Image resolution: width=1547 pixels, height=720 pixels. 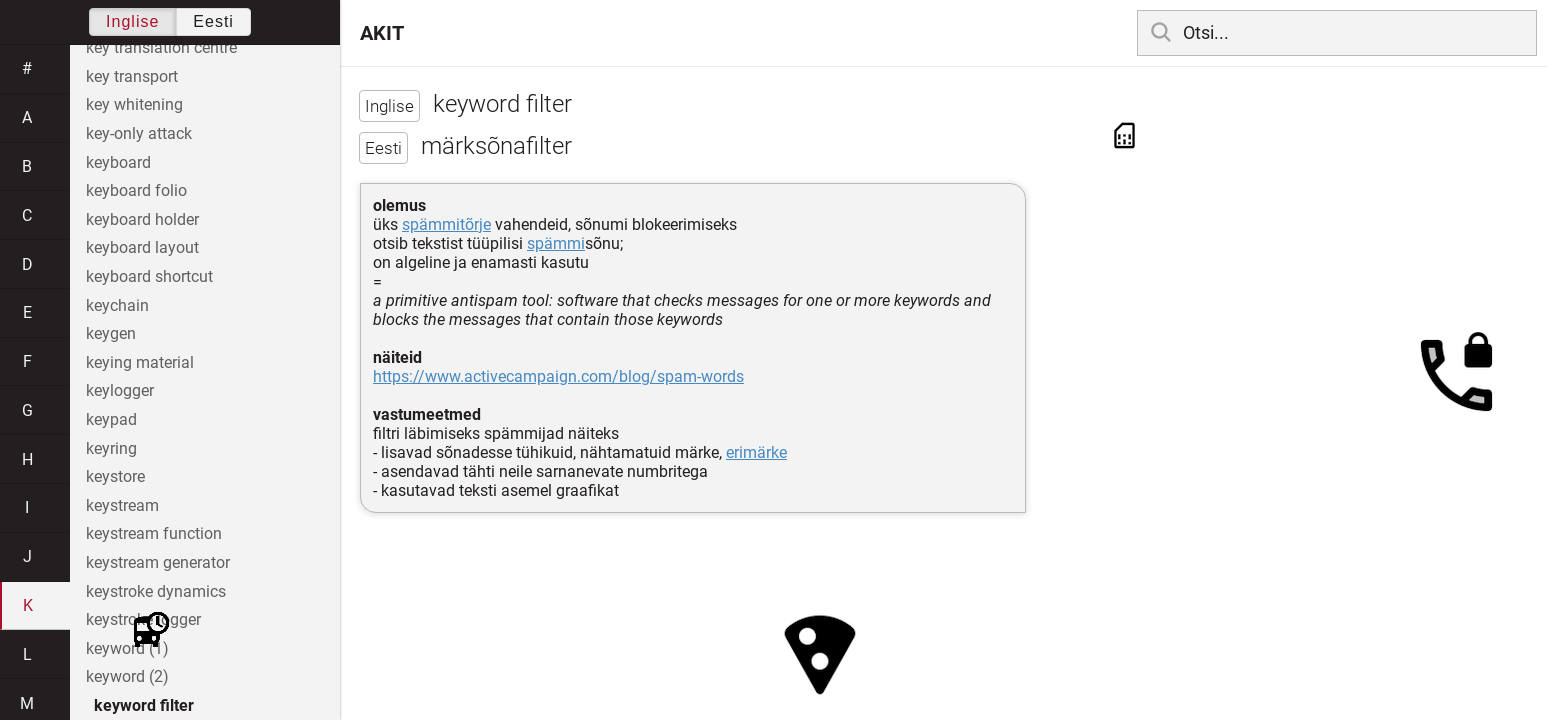 What do you see at coordinates (1456, 375) in the screenshot?
I see `indicates phone or call features are locked` at bounding box center [1456, 375].